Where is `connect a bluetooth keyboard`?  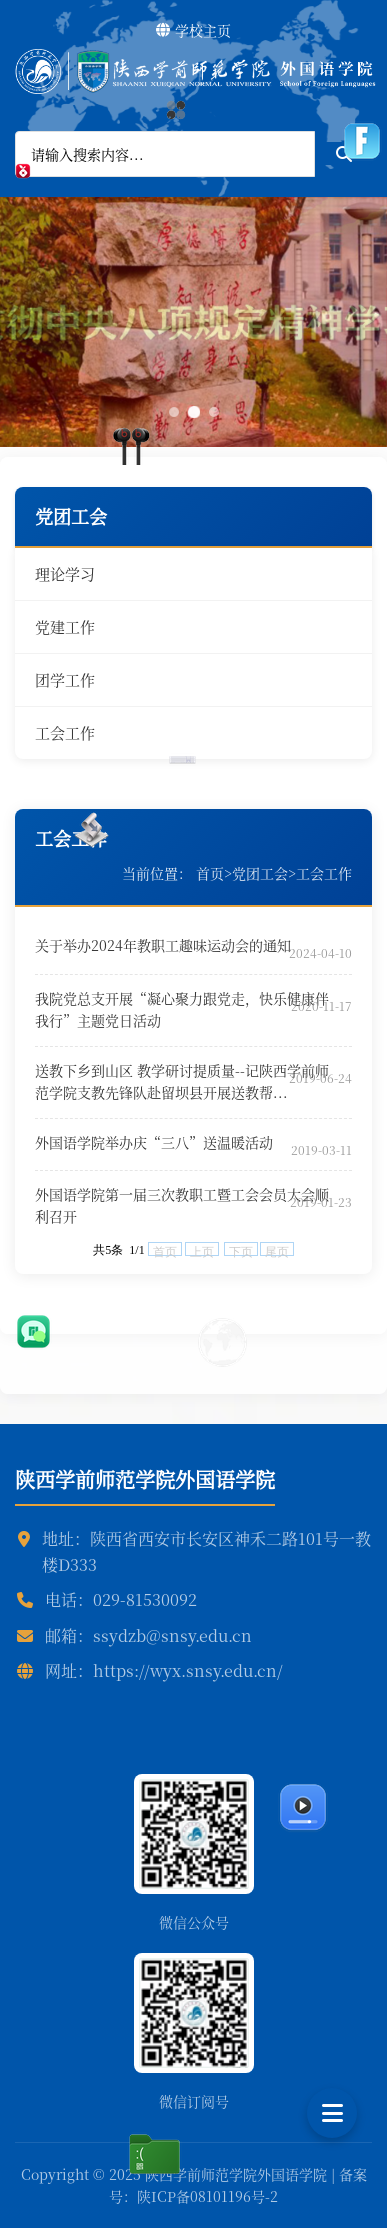
connect a bluetooth keyboard is located at coordinates (182, 759).